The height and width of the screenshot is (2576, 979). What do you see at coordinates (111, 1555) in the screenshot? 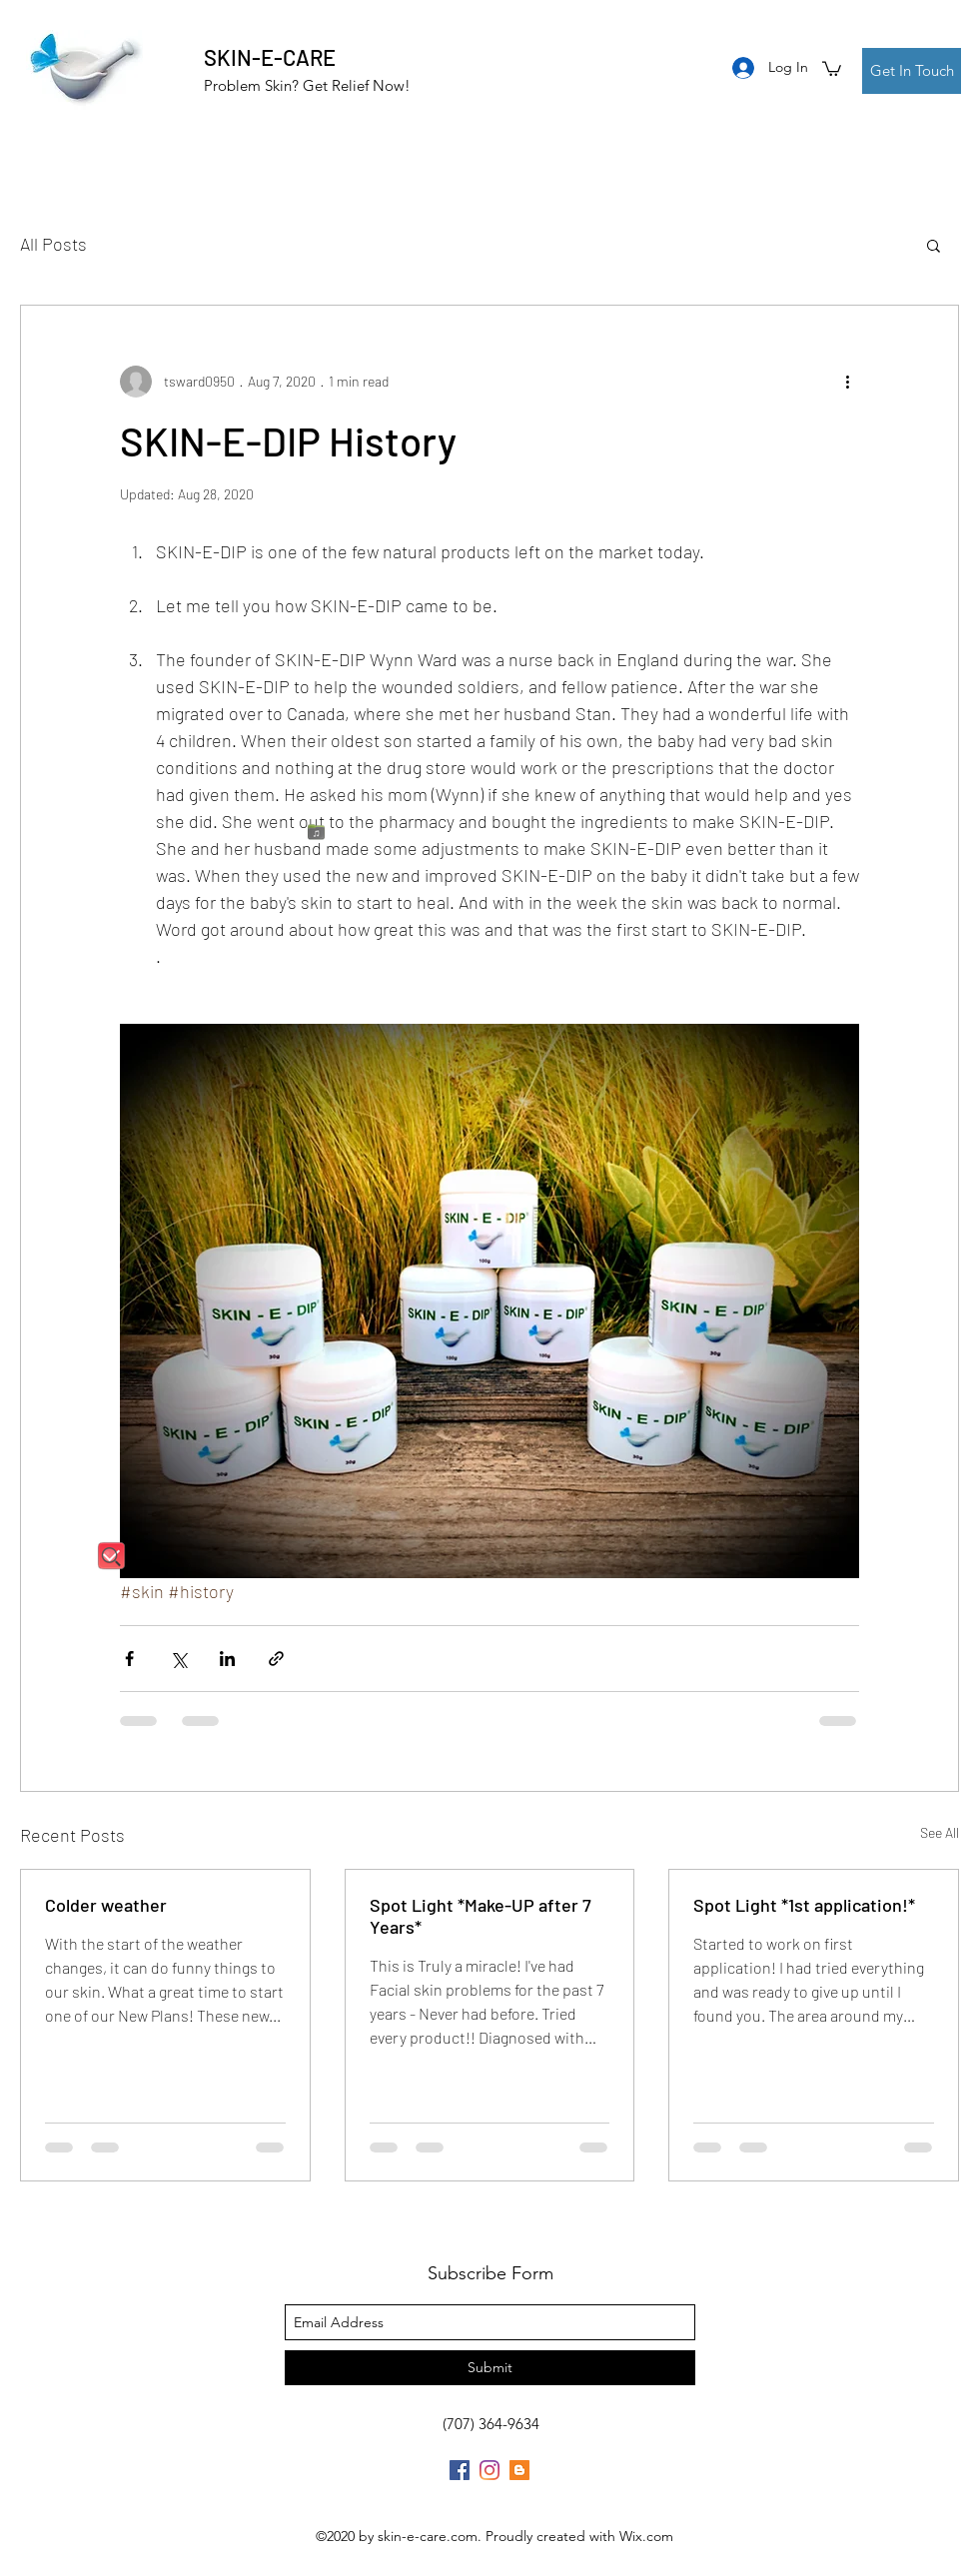
I see `open dconf editor to modify system settings` at bounding box center [111, 1555].